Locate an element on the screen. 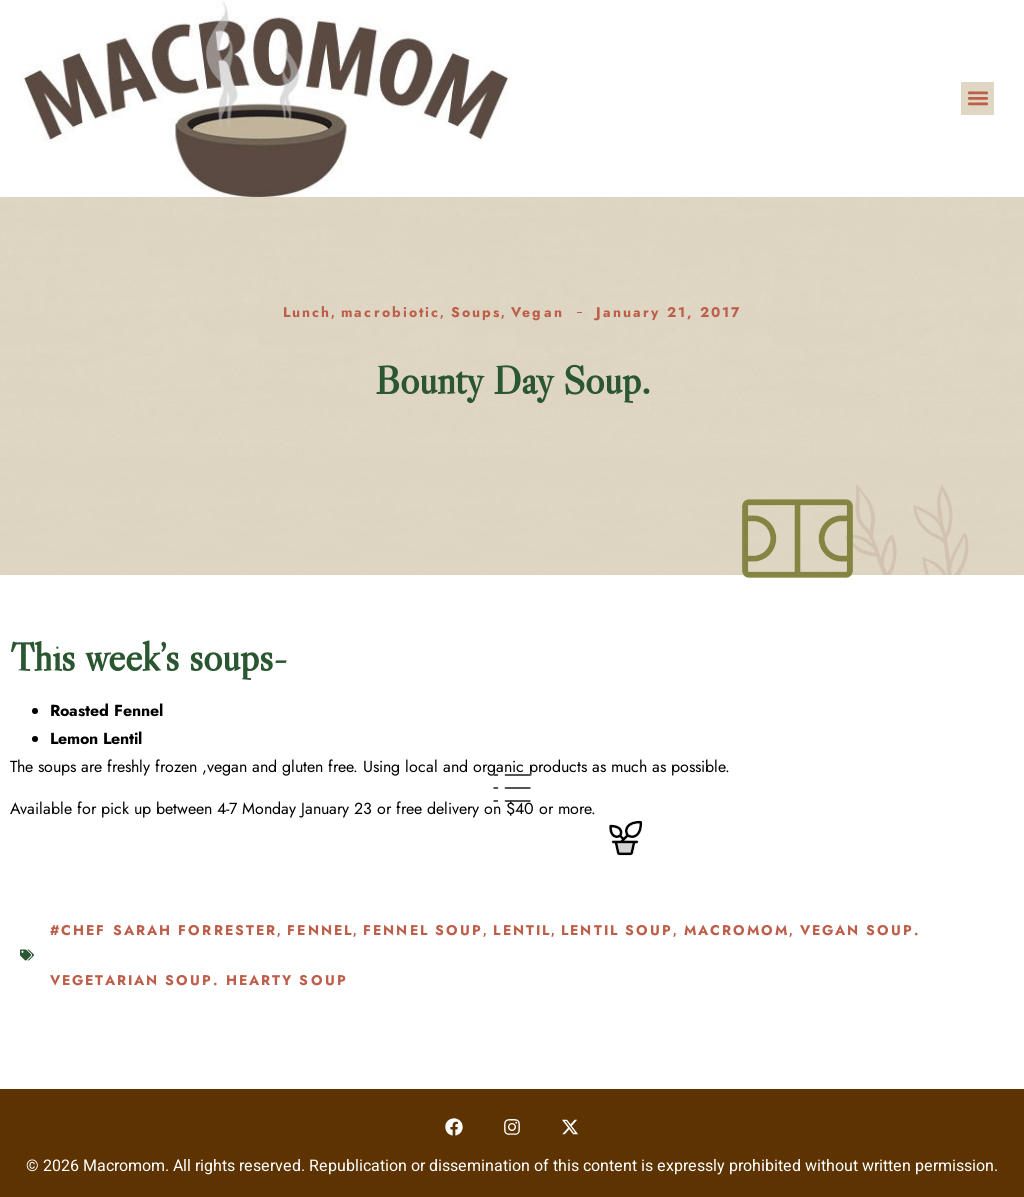 This screenshot has width=1024, height=1197. view list items is located at coordinates (512, 788).